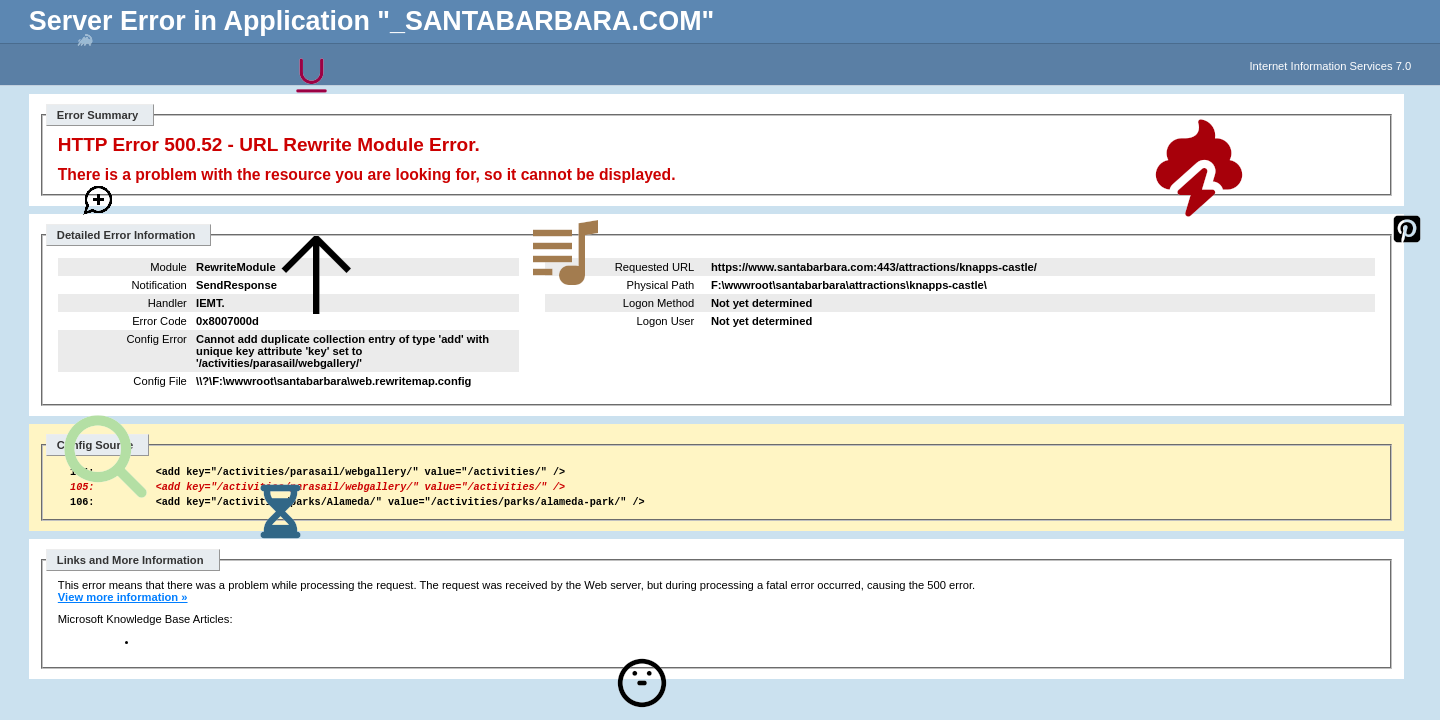 Image resolution: width=1440 pixels, height=720 pixels. What do you see at coordinates (311, 75) in the screenshot?
I see `apply underline formatting to selected text` at bounding box center [311, 75].